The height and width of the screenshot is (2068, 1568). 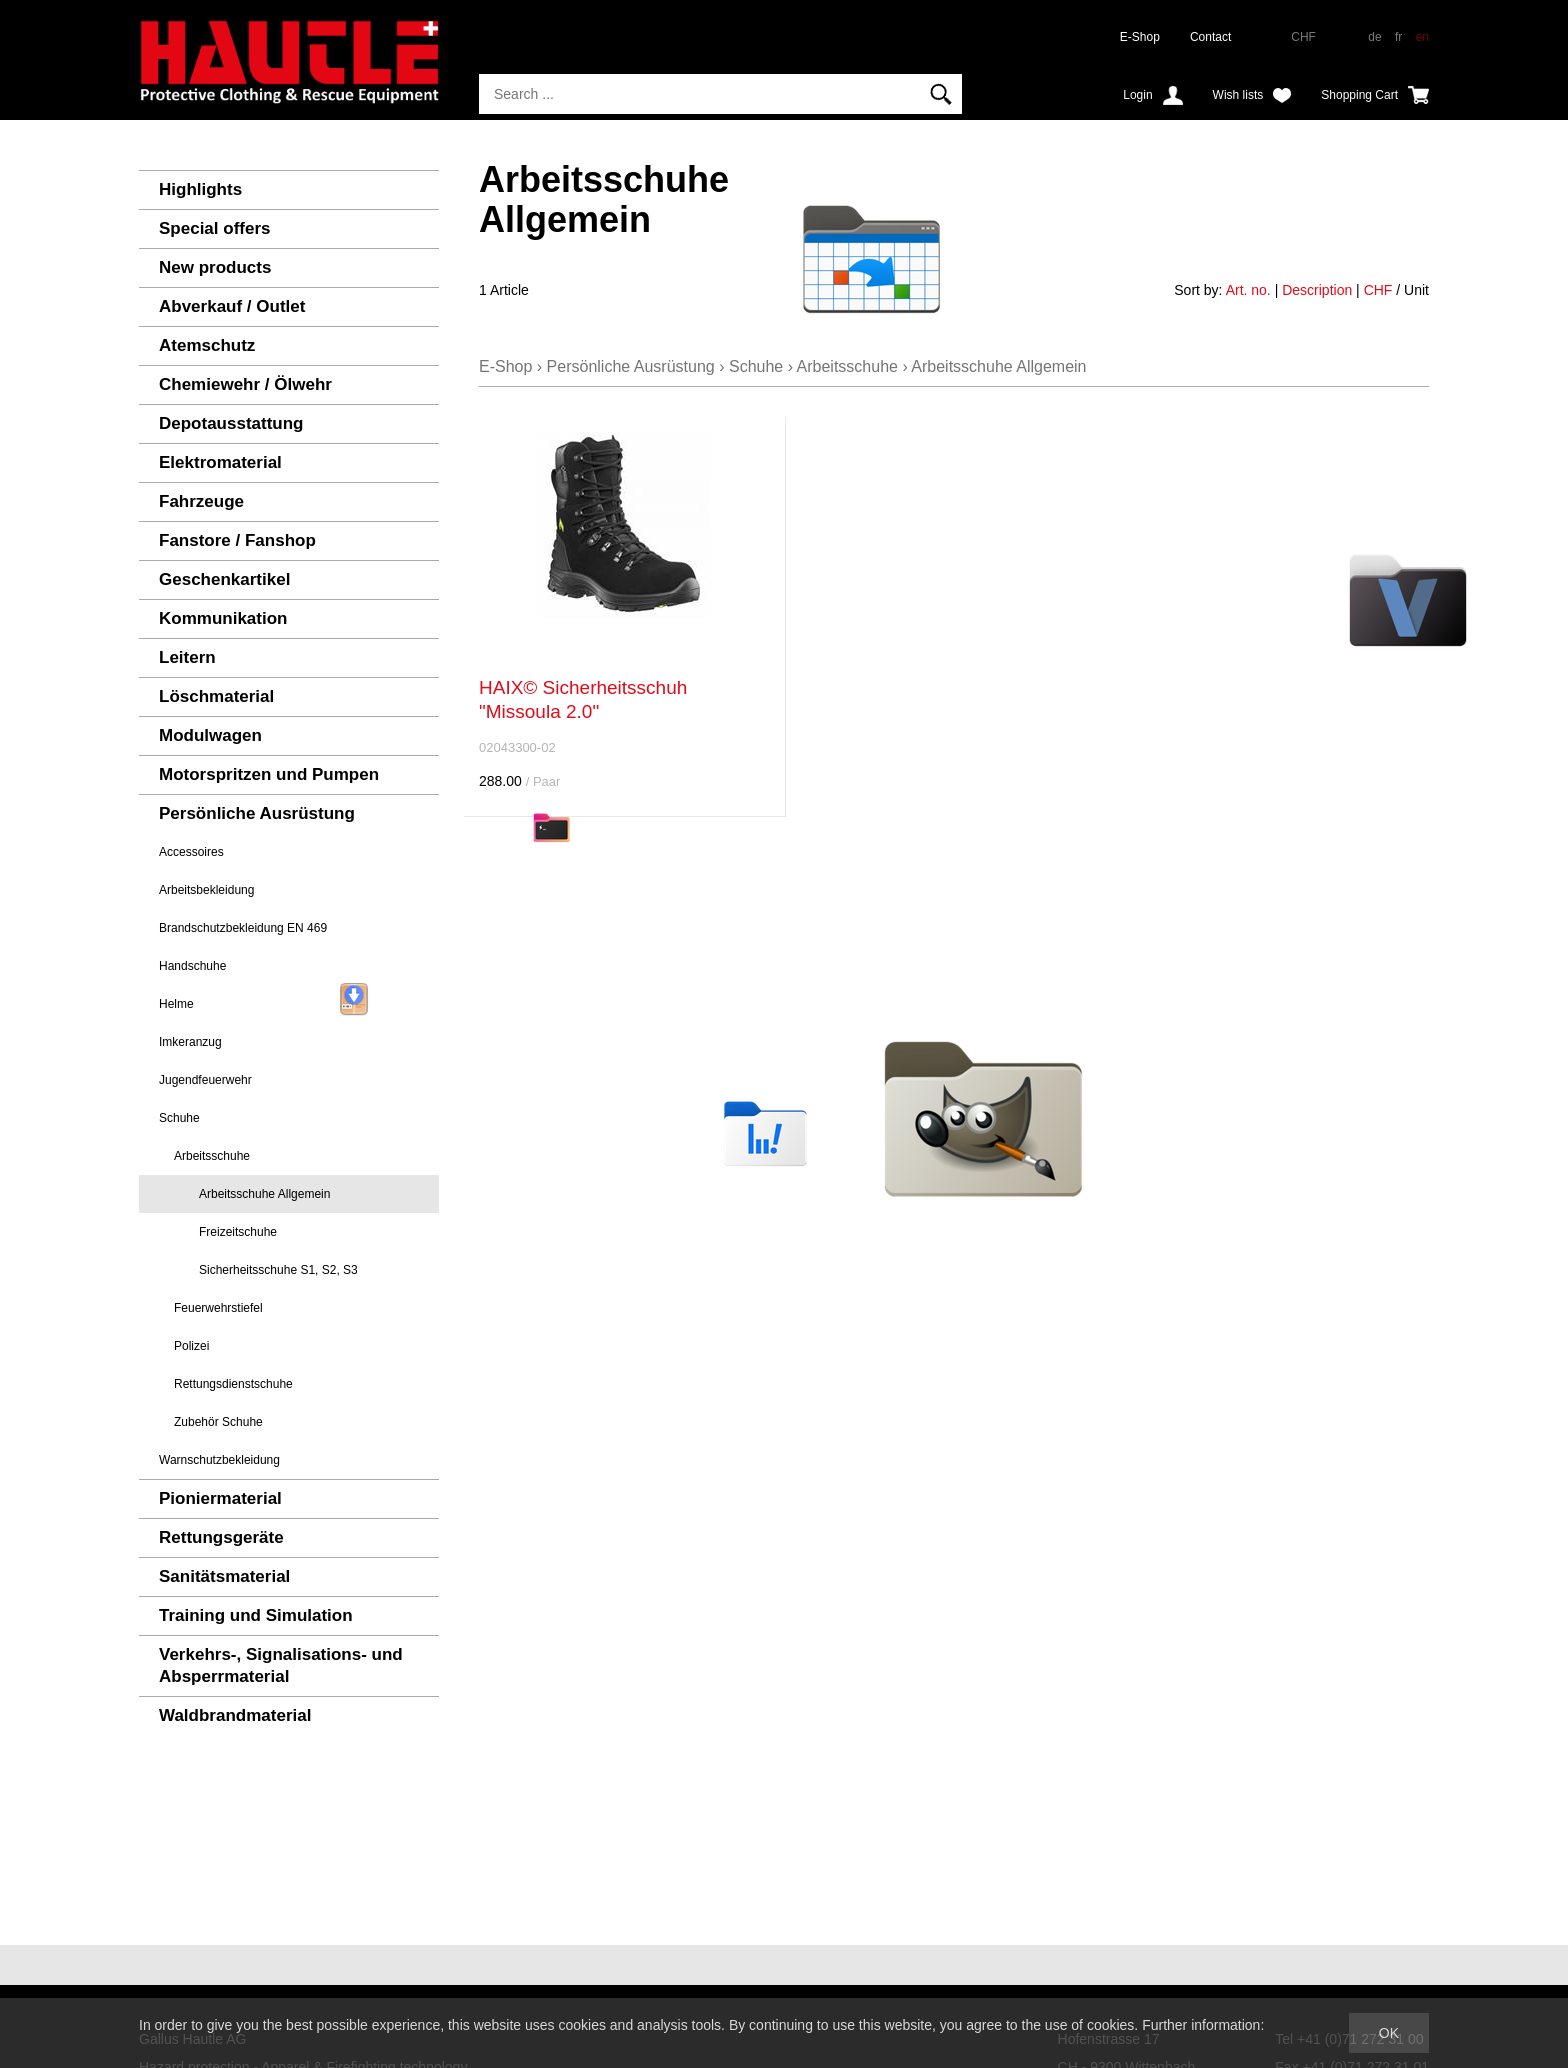 I want to click on open GIMP project files folder, so click(x=982, y=1124).